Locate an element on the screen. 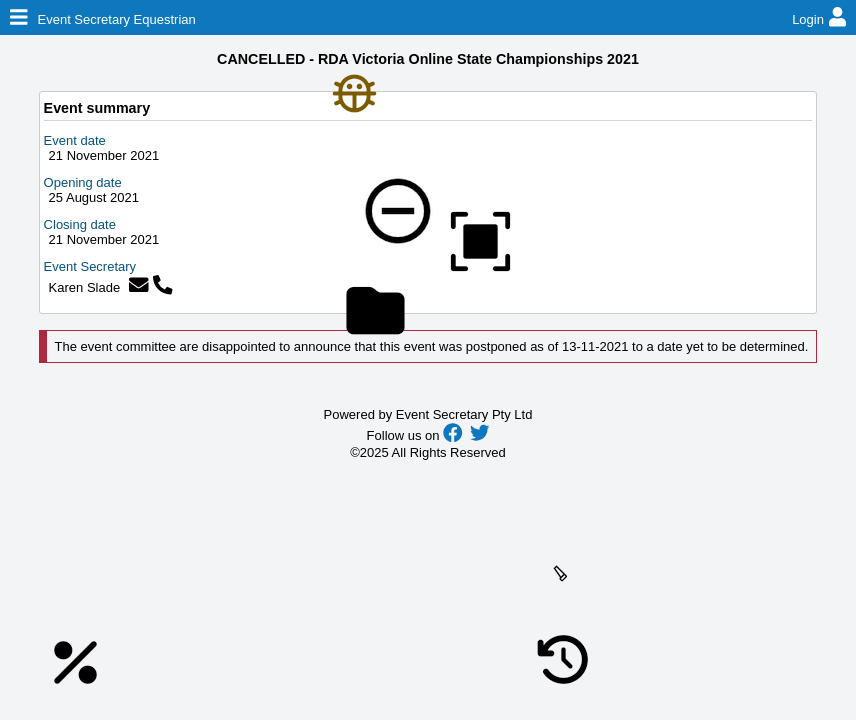  view discount or sale information is located at coordinates (75, 662).